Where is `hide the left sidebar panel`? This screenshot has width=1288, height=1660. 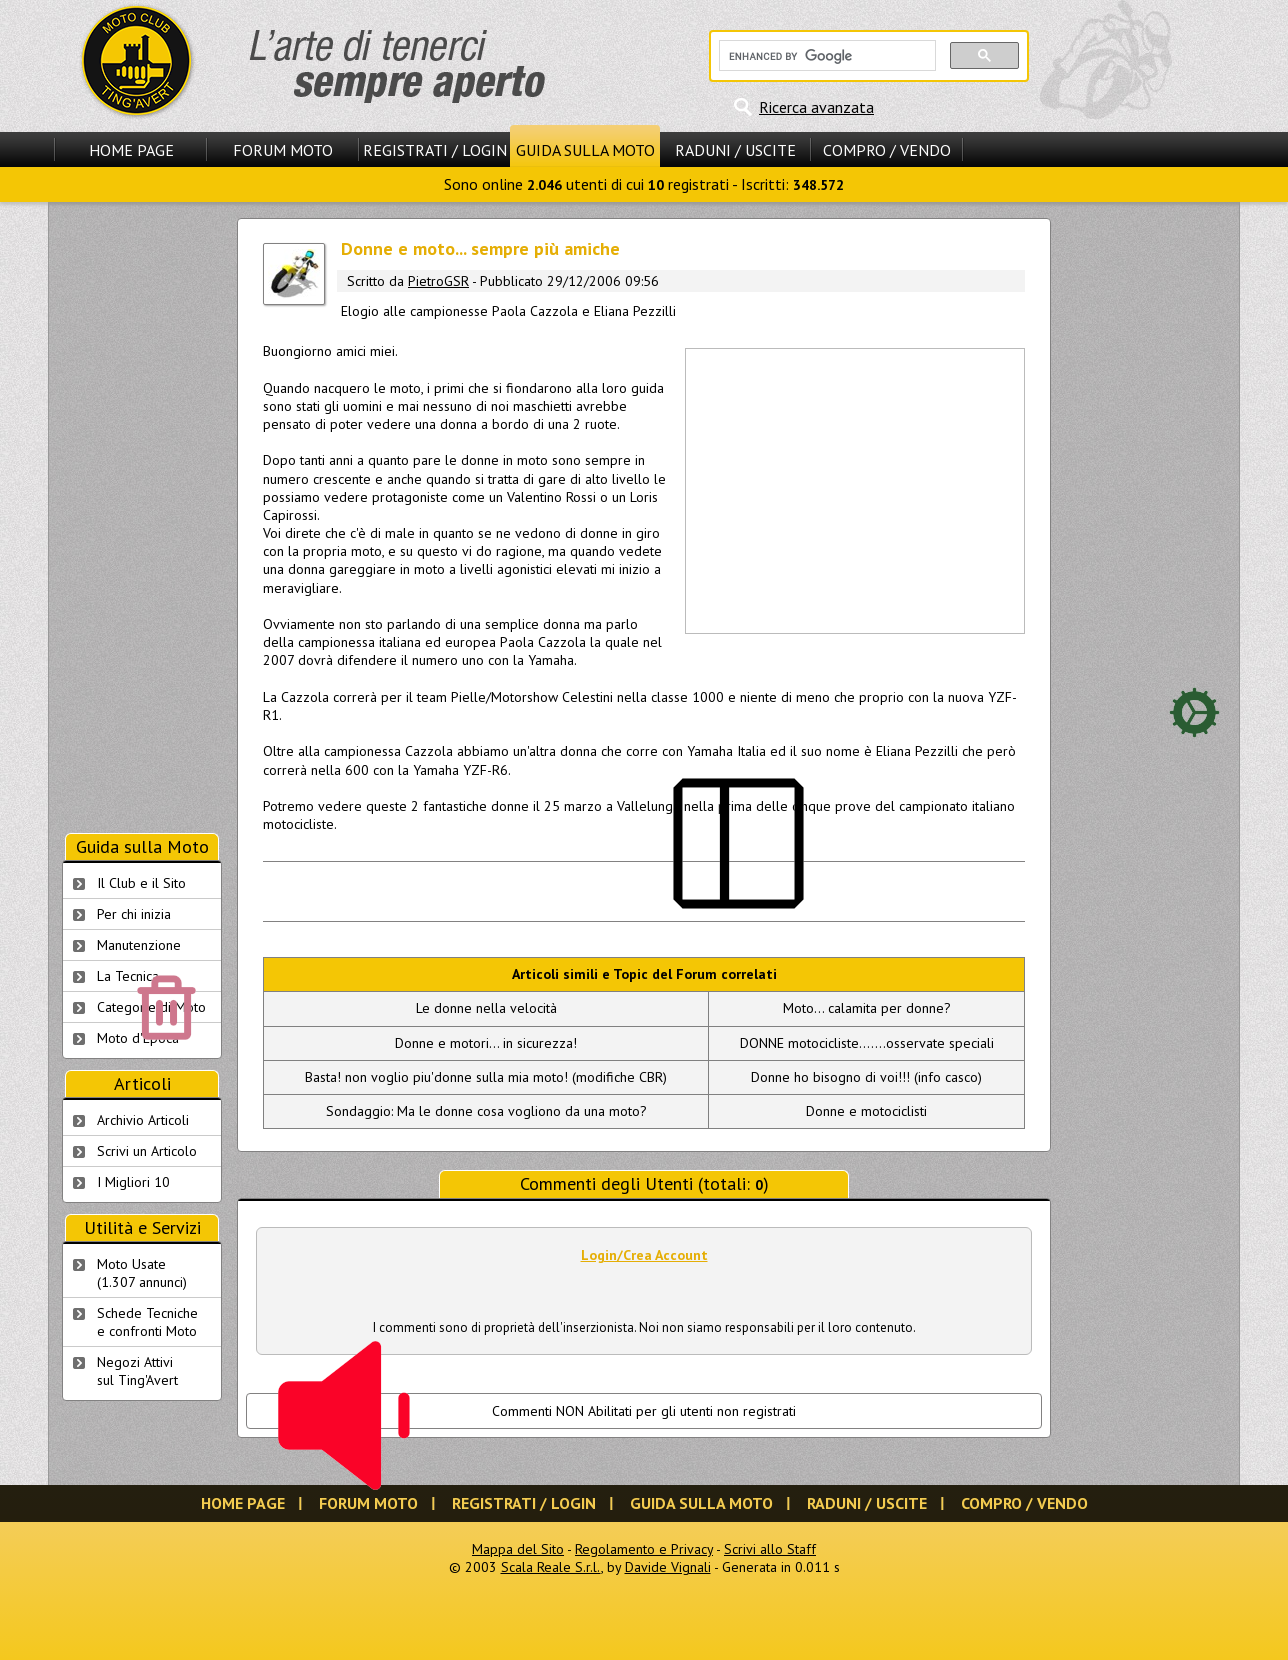
hide the left sidebar panel is located at coordinates (738, 843).